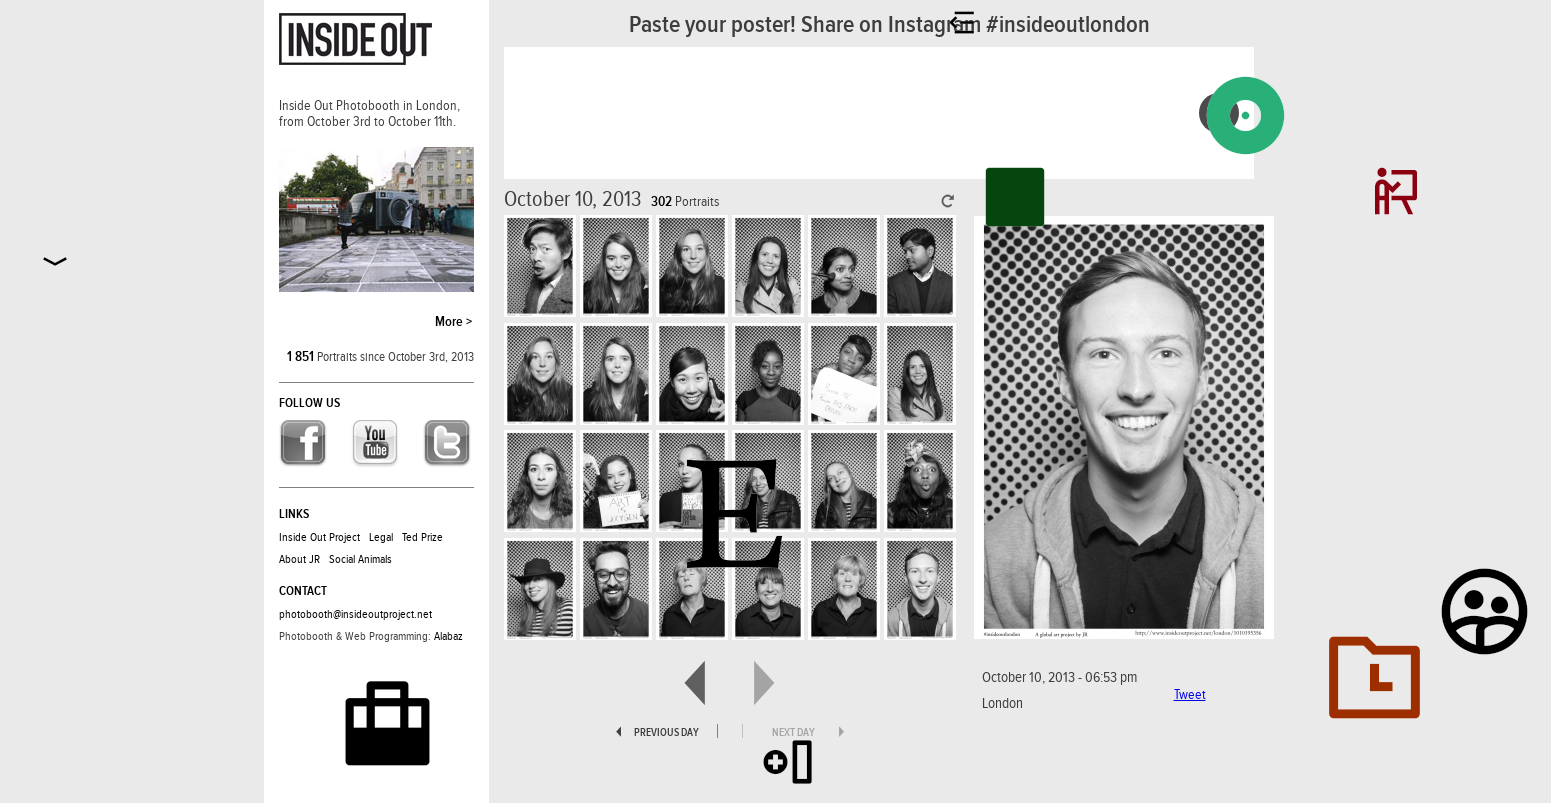 This screenshot has height=803, width=1551. I want to click on an unchecked or empty checkbox state, so click(1015, 197).